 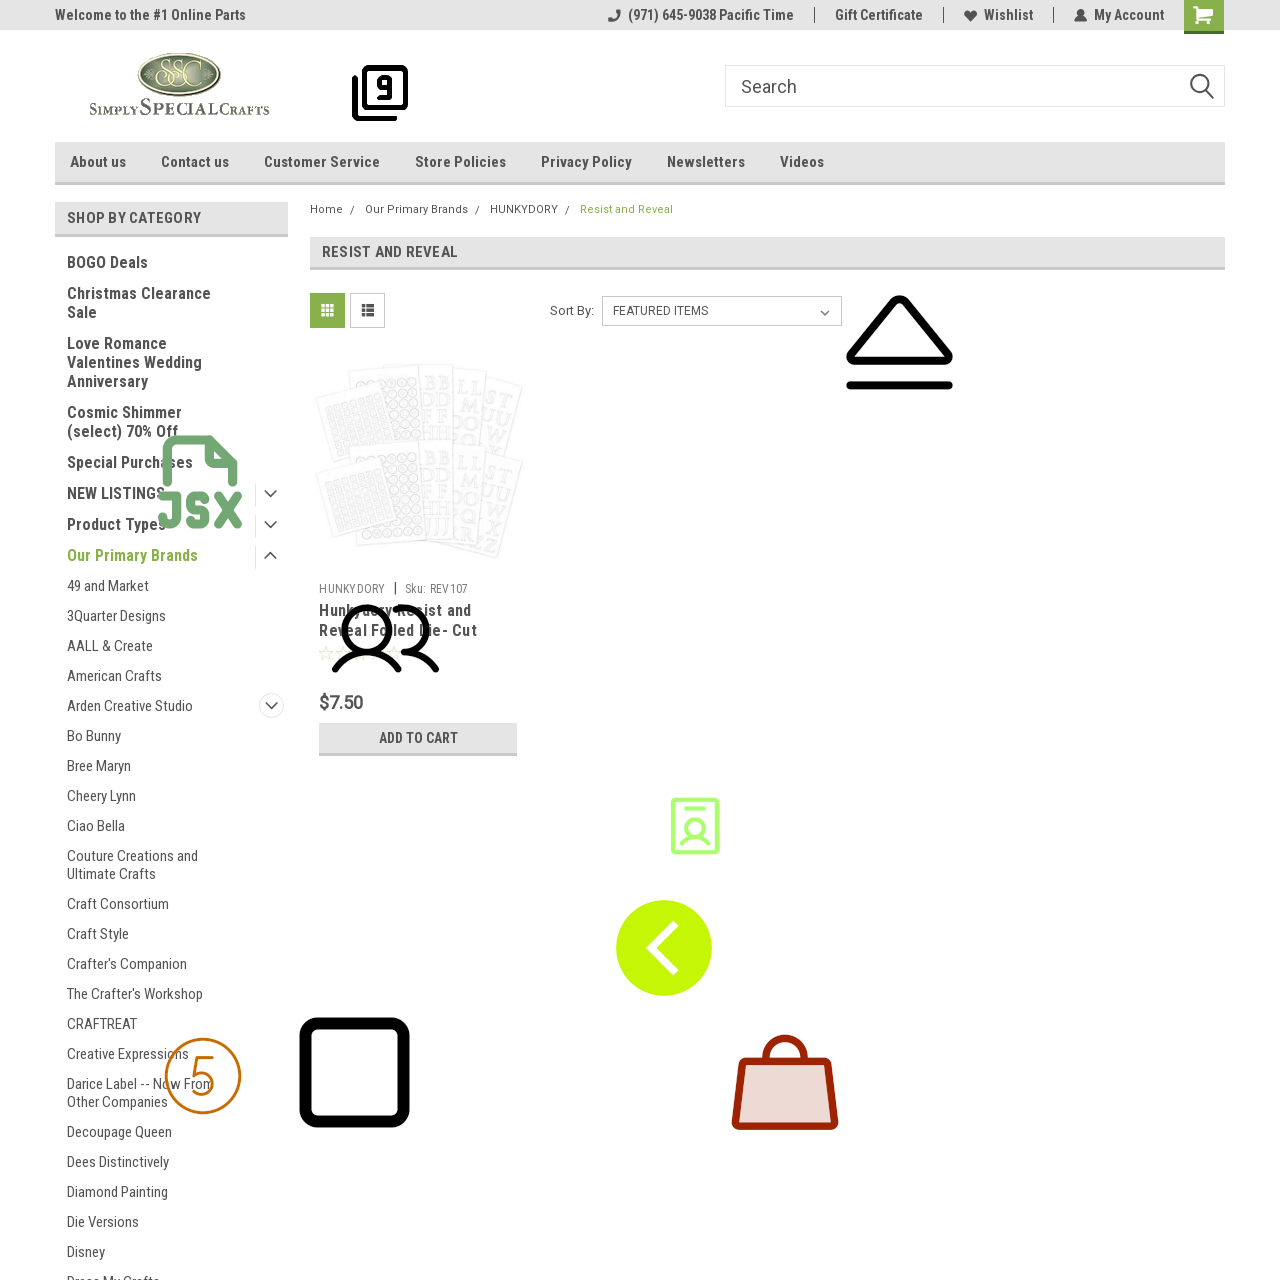 What do you see at coordinates (385, 638) in the screenshot?
I see `view all users or team members` at bounding box center [385, 638].